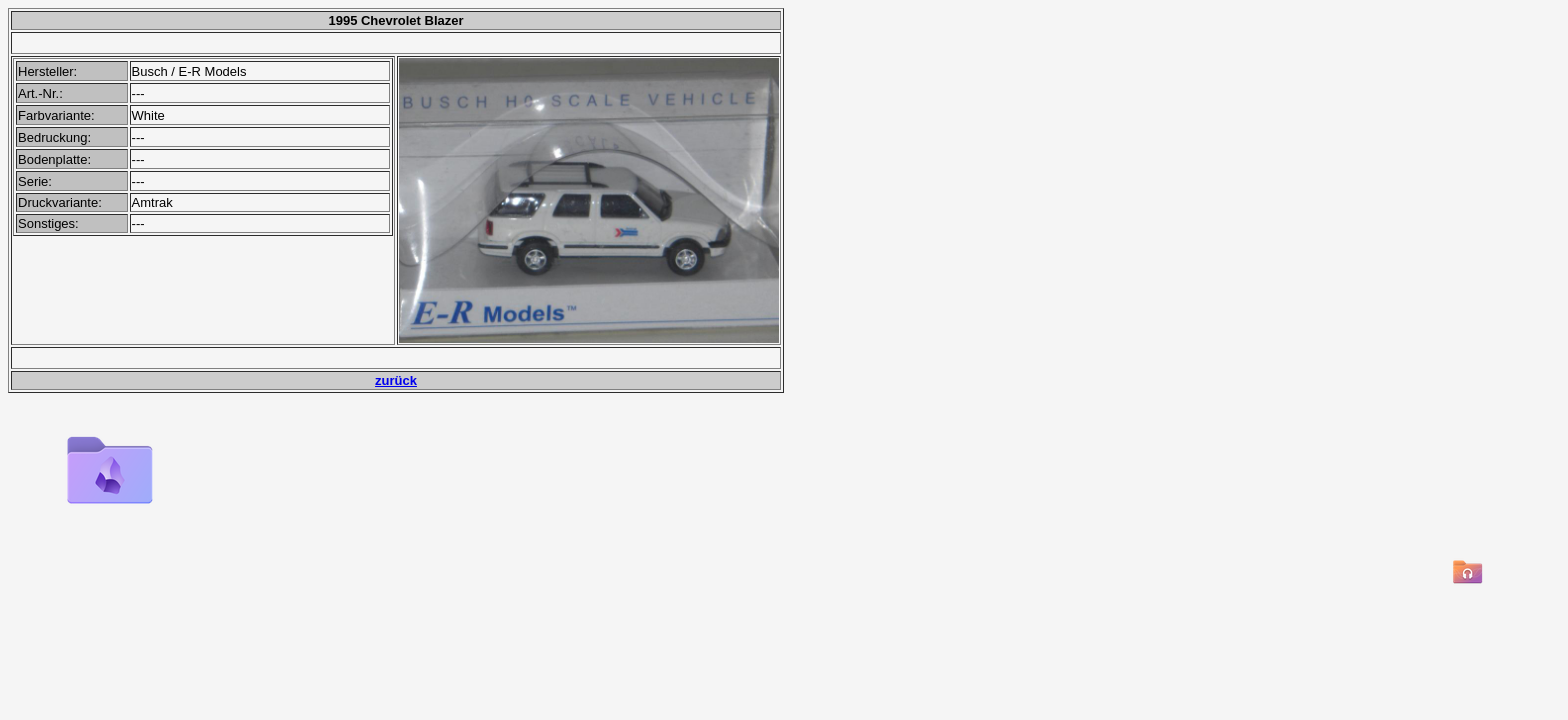 This screenshot has width=1568, height=720. Describe the element at coordinates (1467, 572) in the screenshot. I see `open audacity project files folder` at that location.